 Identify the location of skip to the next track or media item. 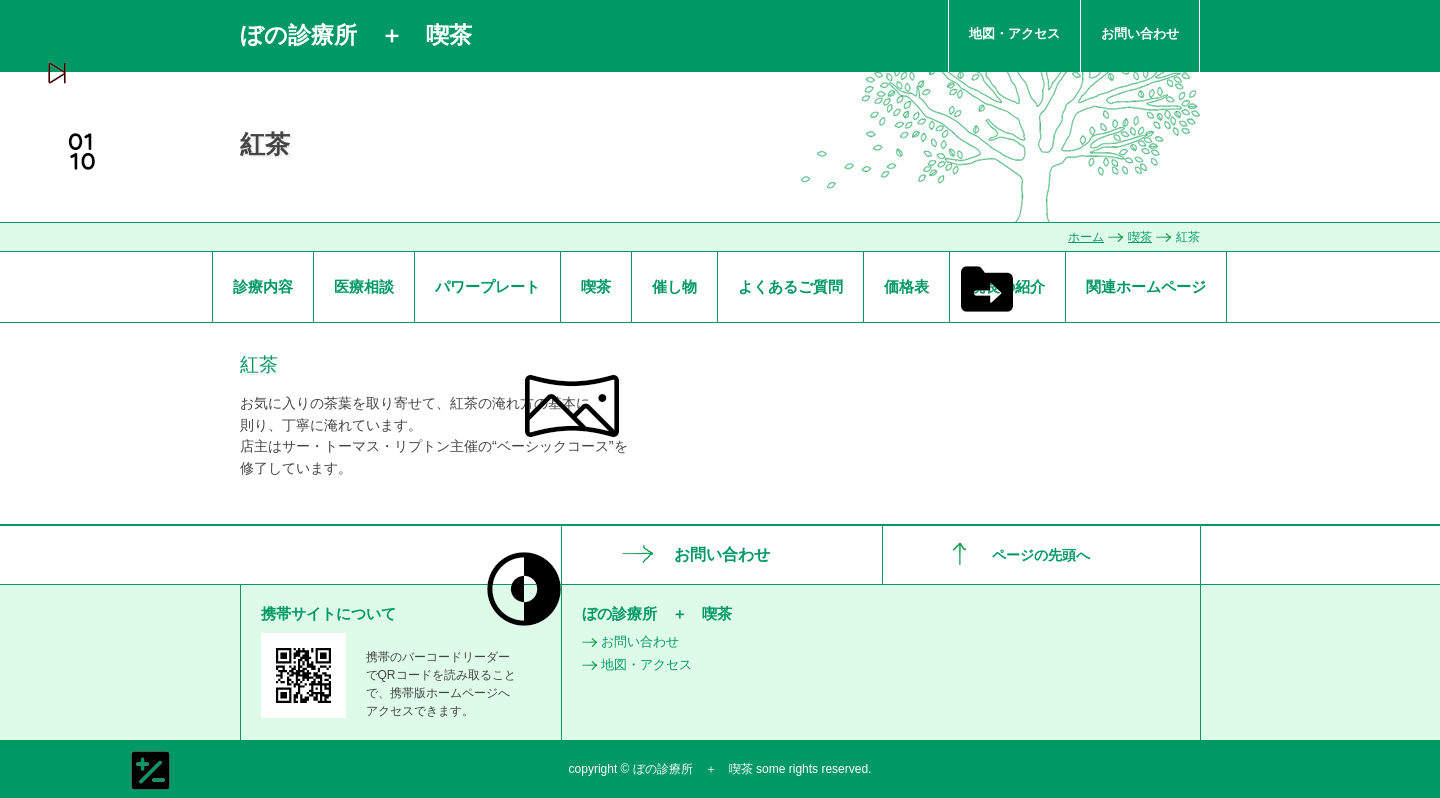
(57, 73).